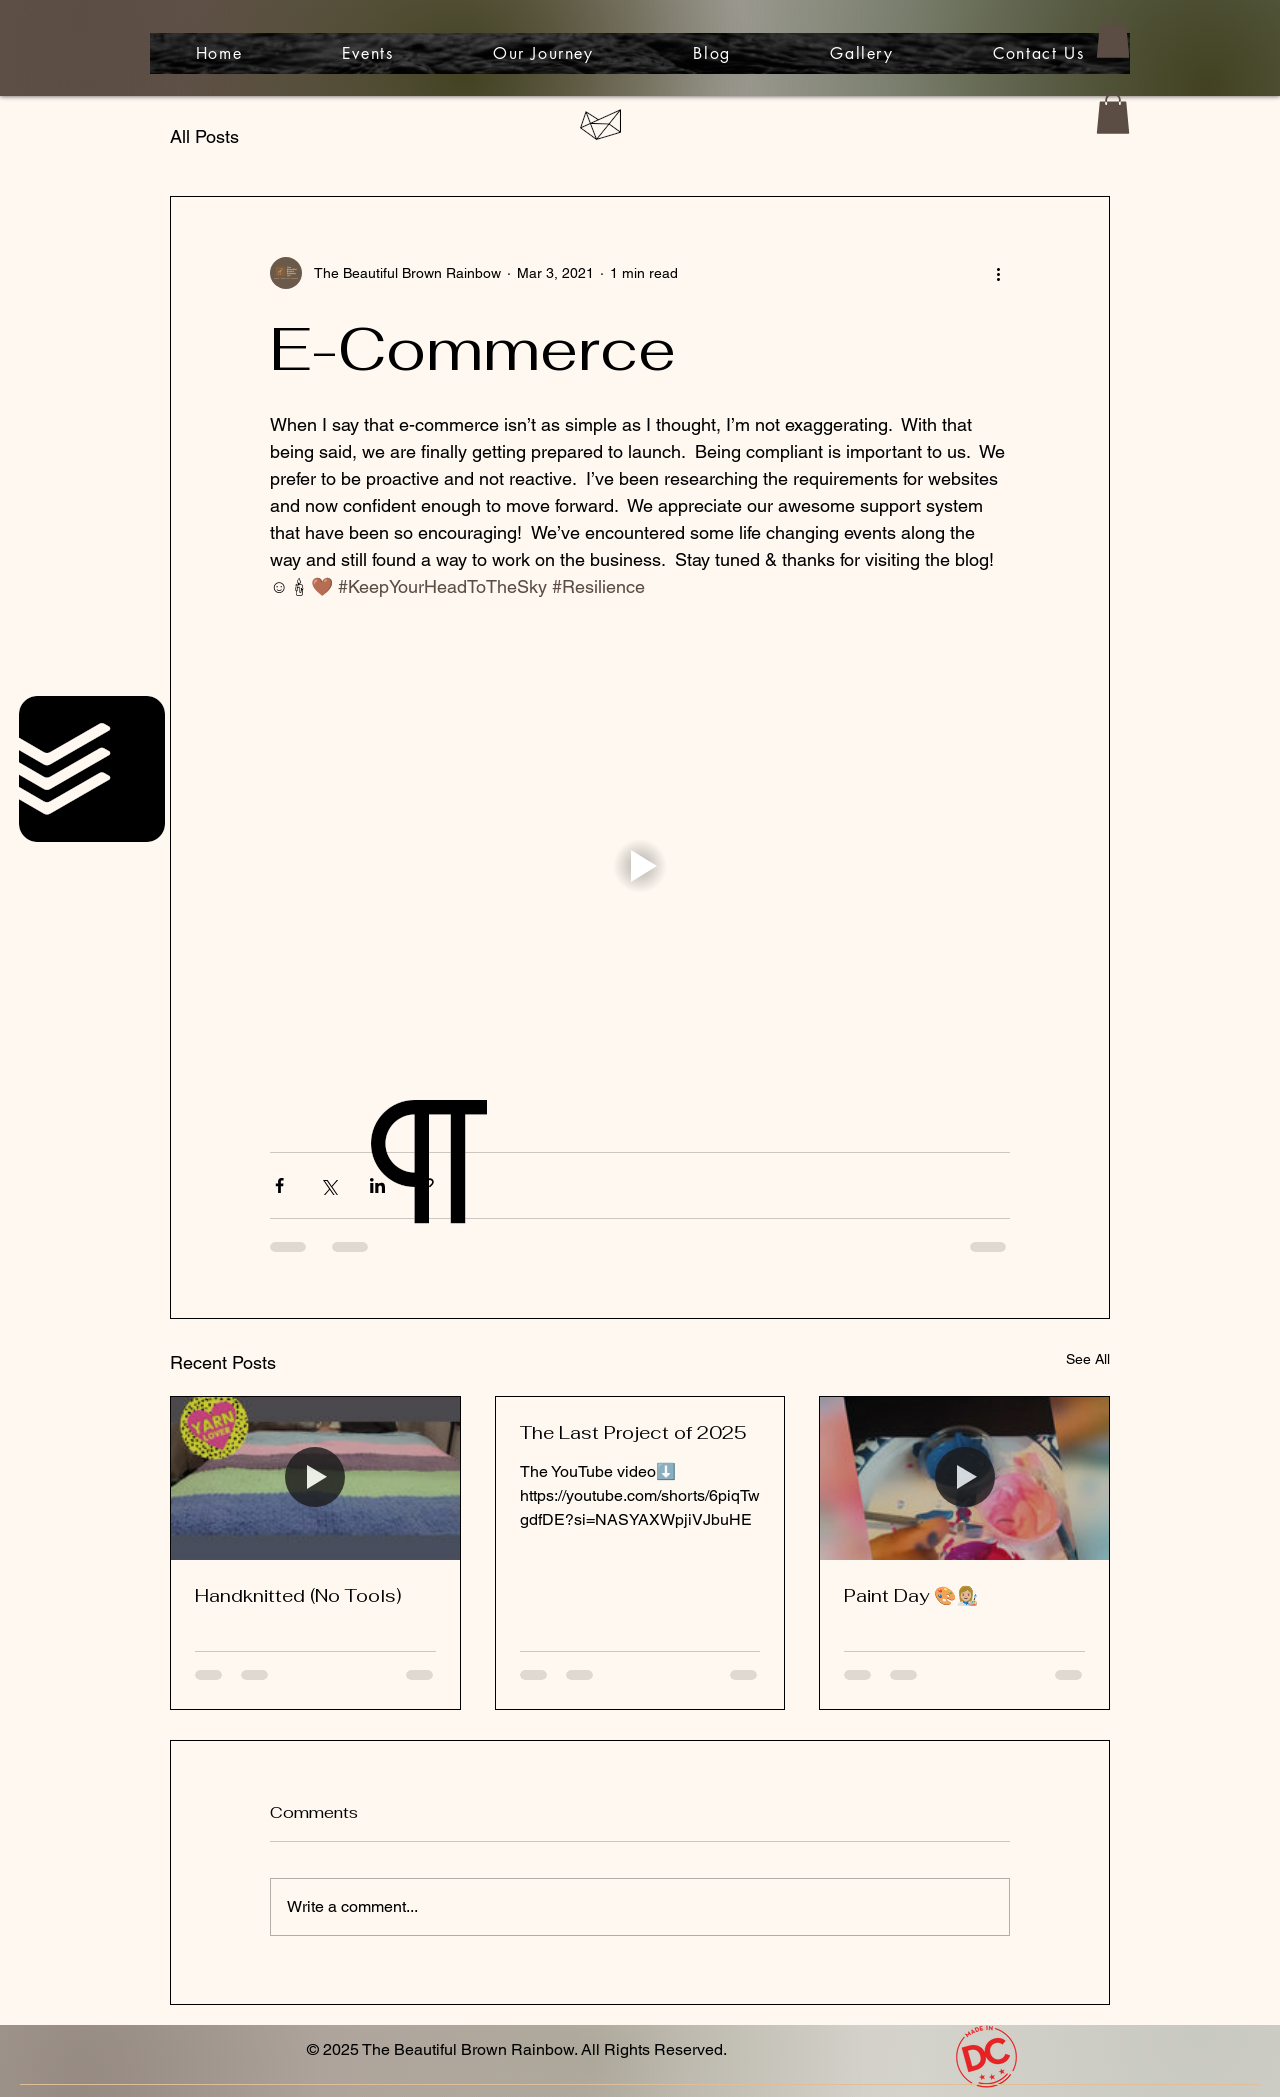  What do you see at coordinates (92, 769) in the screenshot?
I see `open Todoist app` at bounding box center [92, 769].